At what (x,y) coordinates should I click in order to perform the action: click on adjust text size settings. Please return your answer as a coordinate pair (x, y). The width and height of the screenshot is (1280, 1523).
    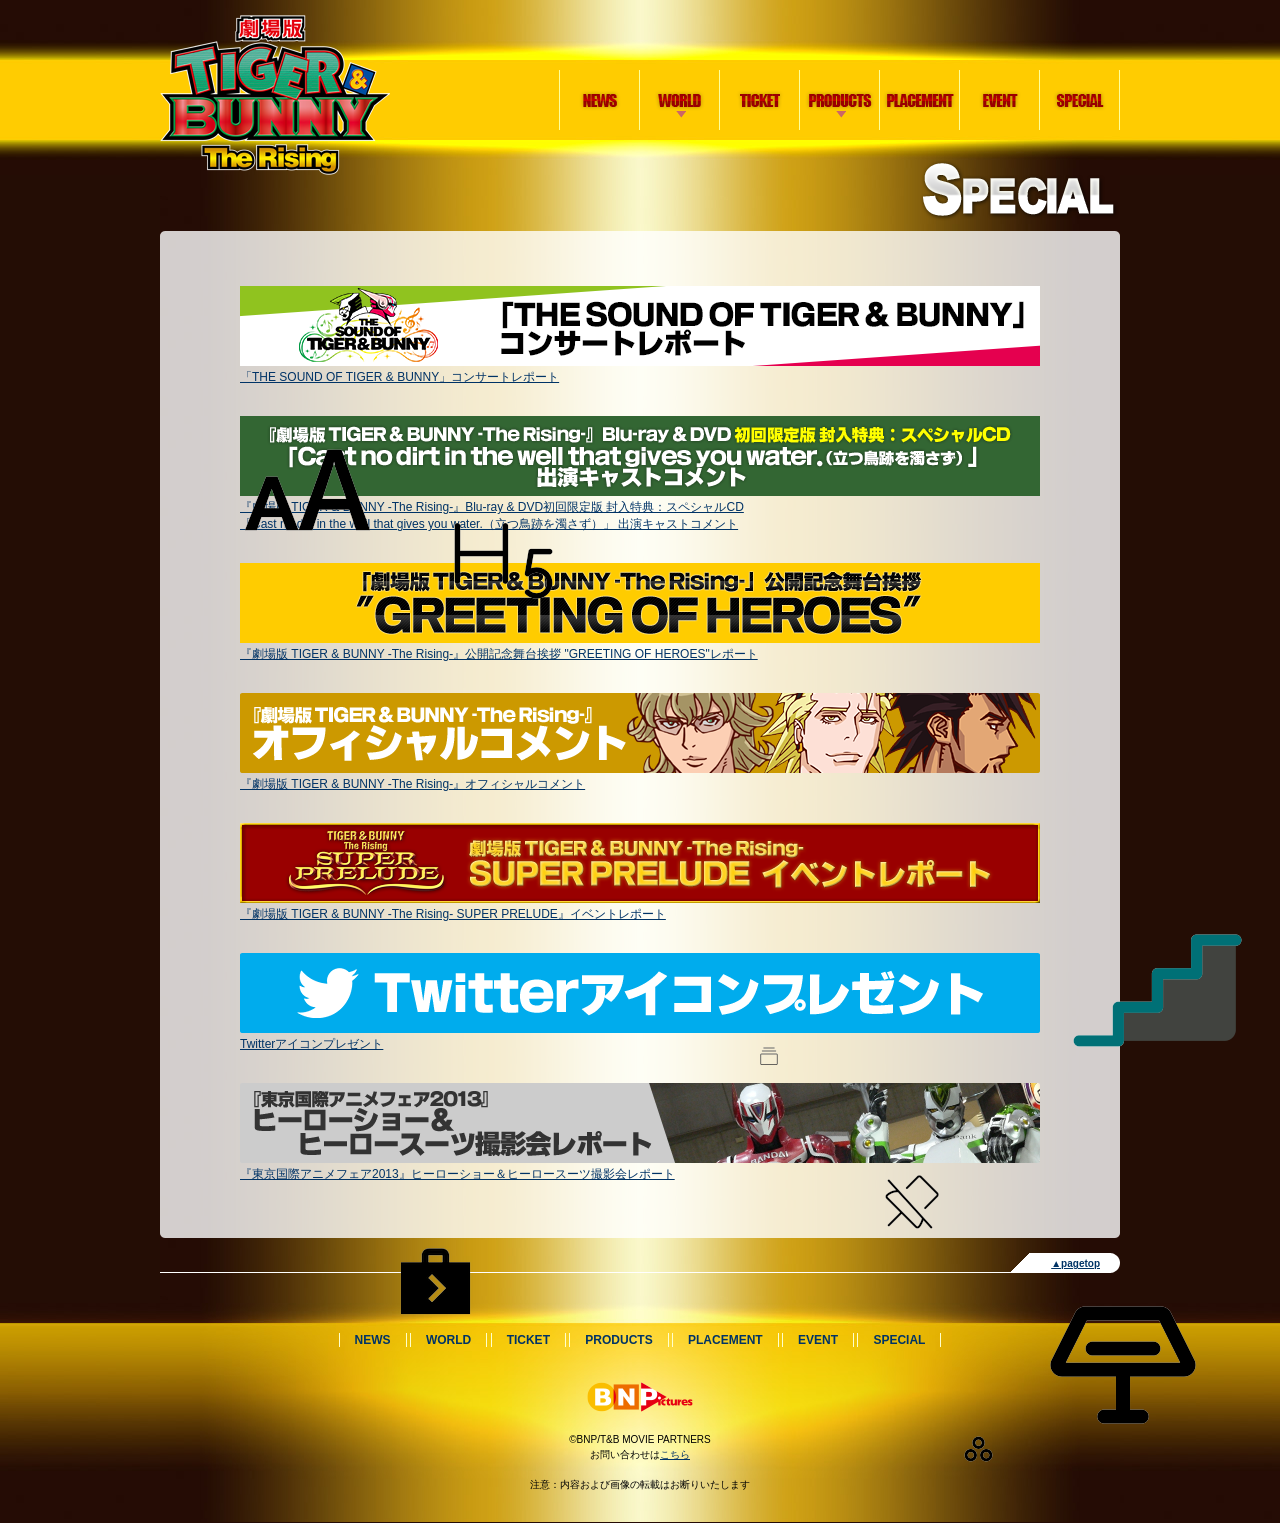
    Looking at the image, I should click on (307, 485).